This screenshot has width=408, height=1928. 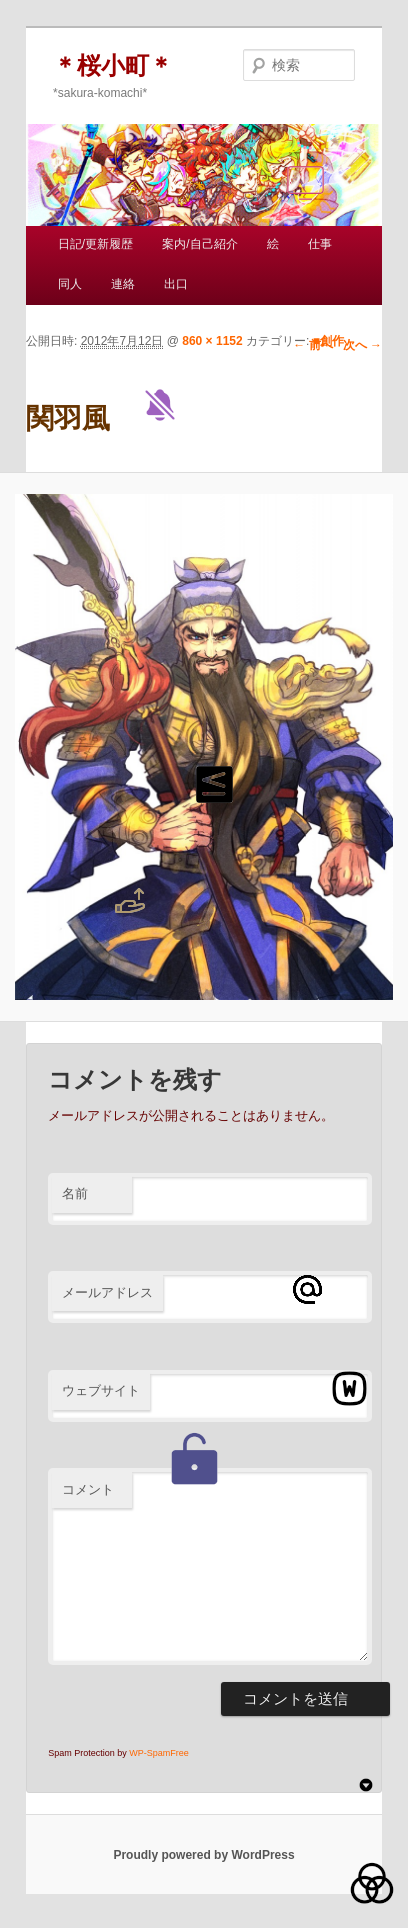 I want to click on access items or content starting with "W", so click(x=349, y=1388).